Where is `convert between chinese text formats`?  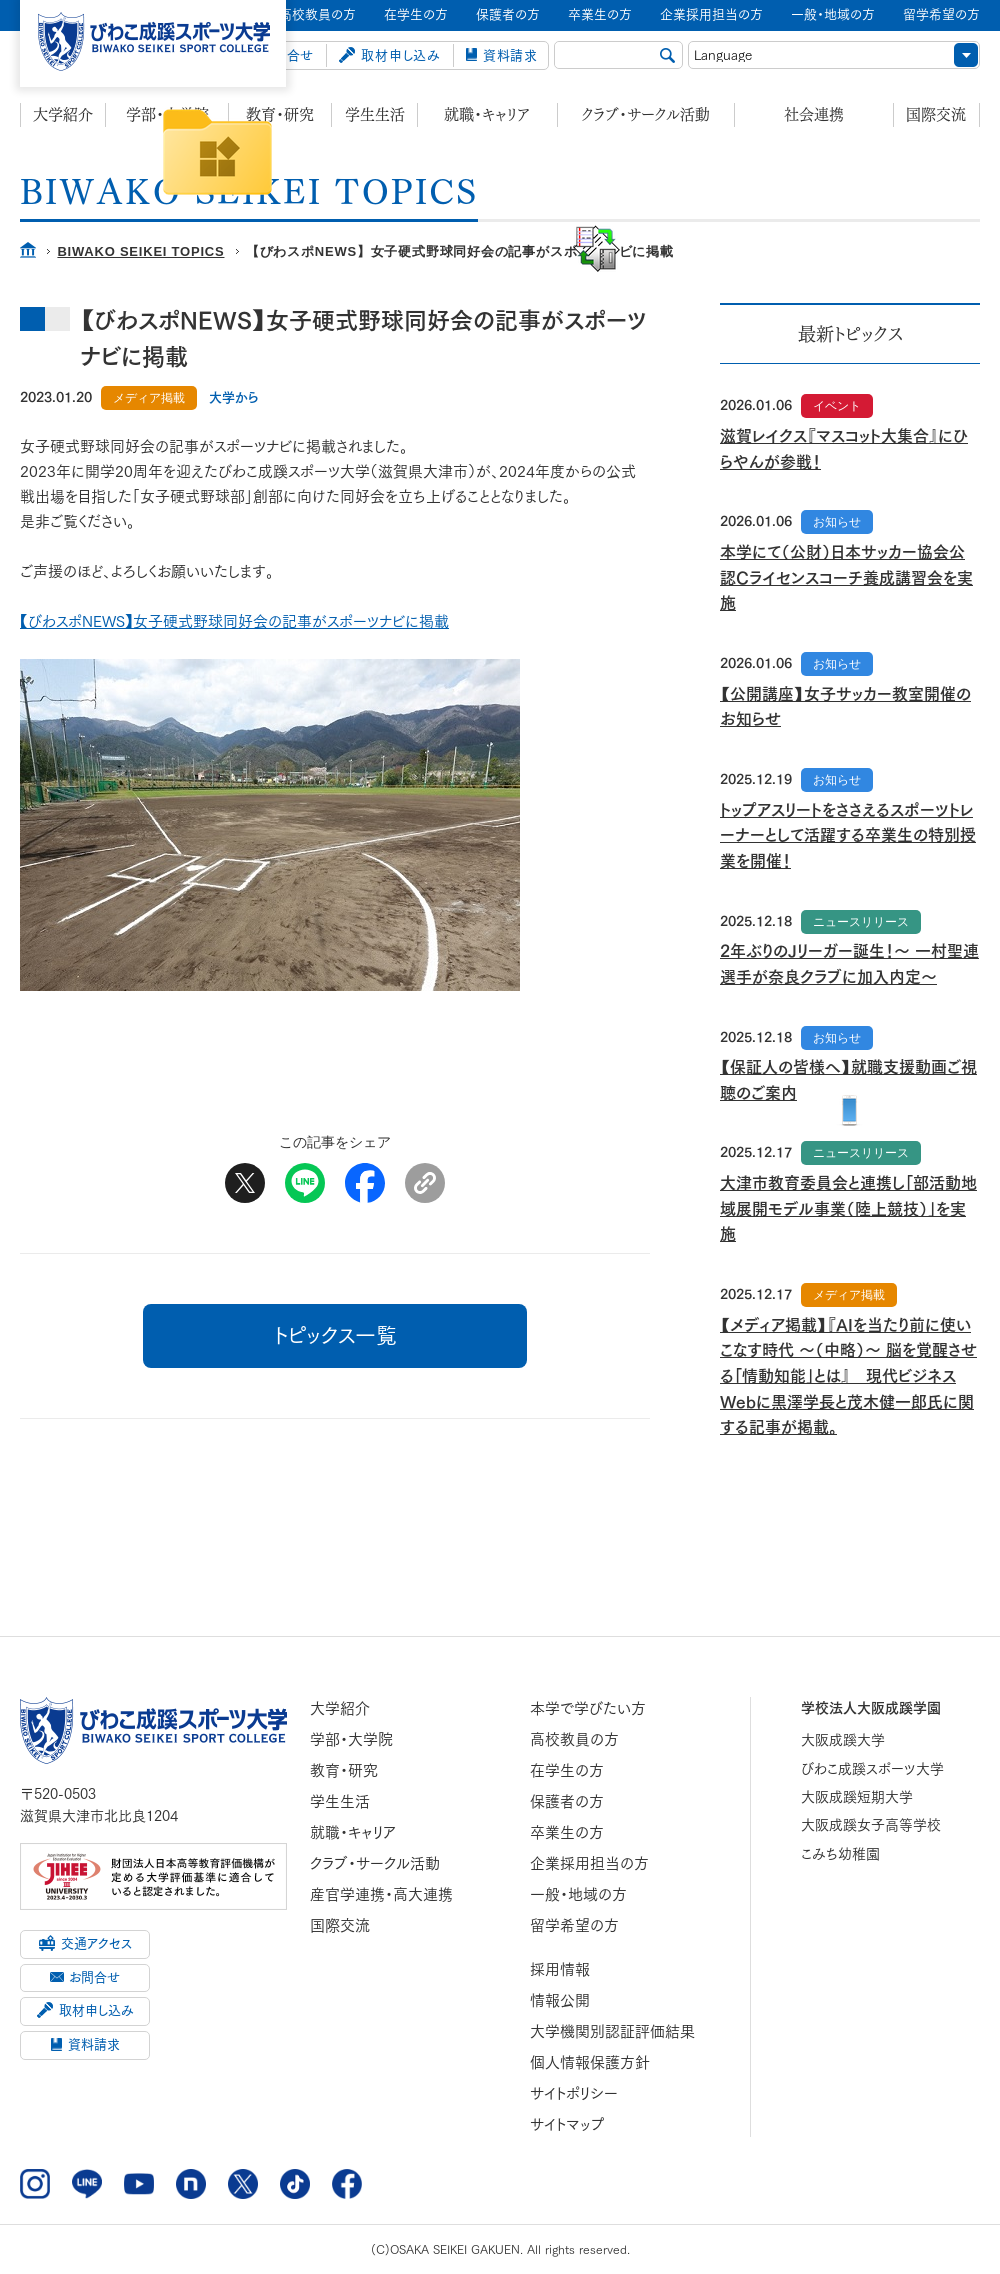 convert between chinese text formats is located at coordinates (596, 248).